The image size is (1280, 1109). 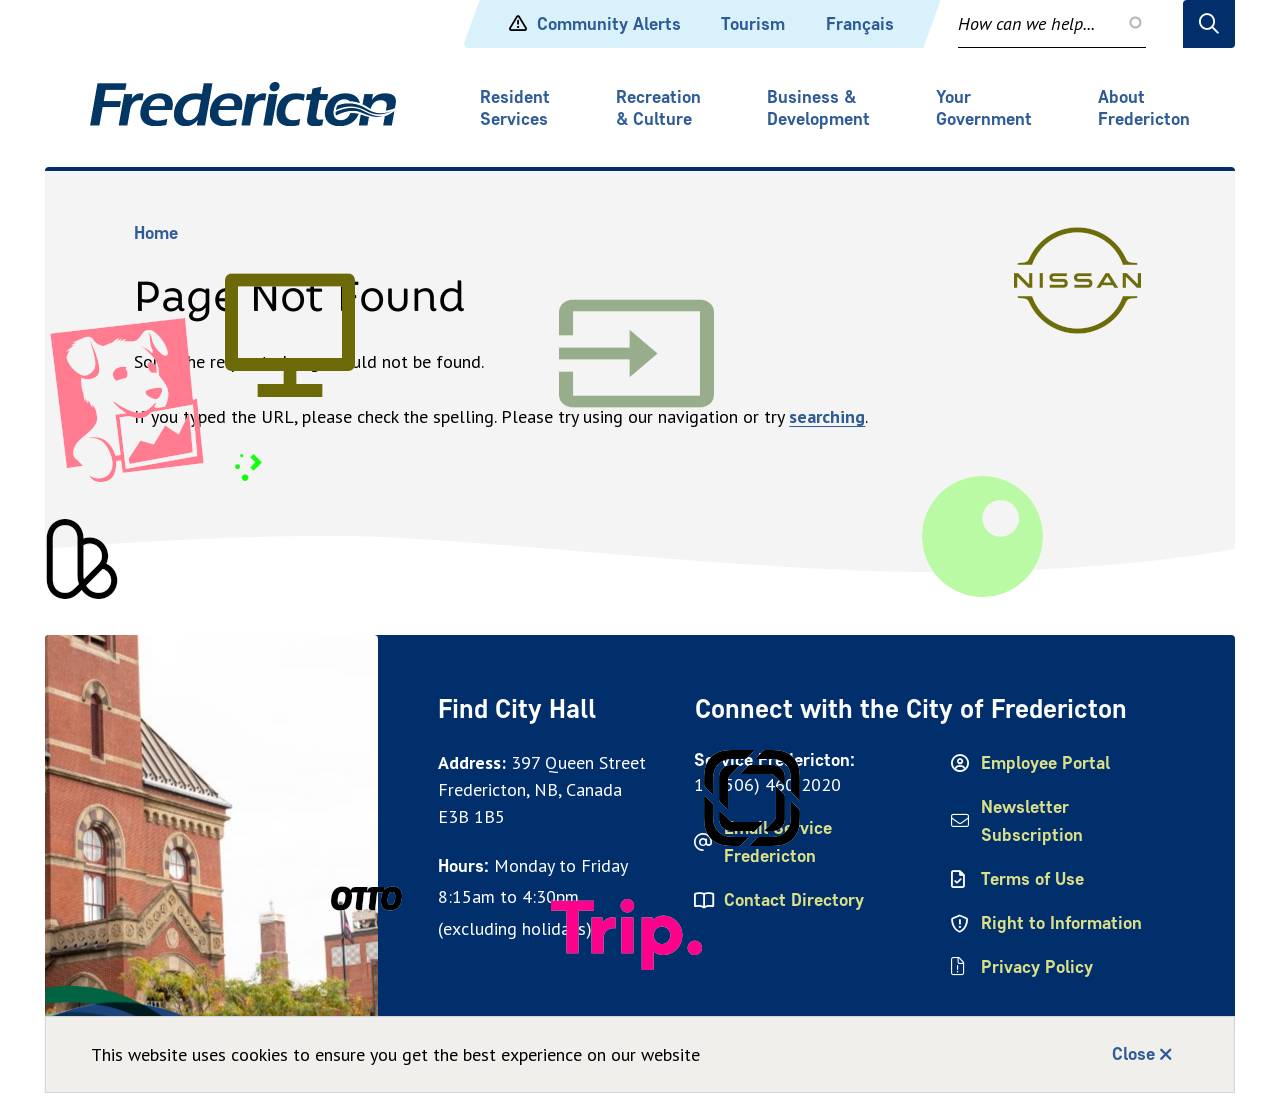 I want to click on typer app logo, so click(x=636, y=353).